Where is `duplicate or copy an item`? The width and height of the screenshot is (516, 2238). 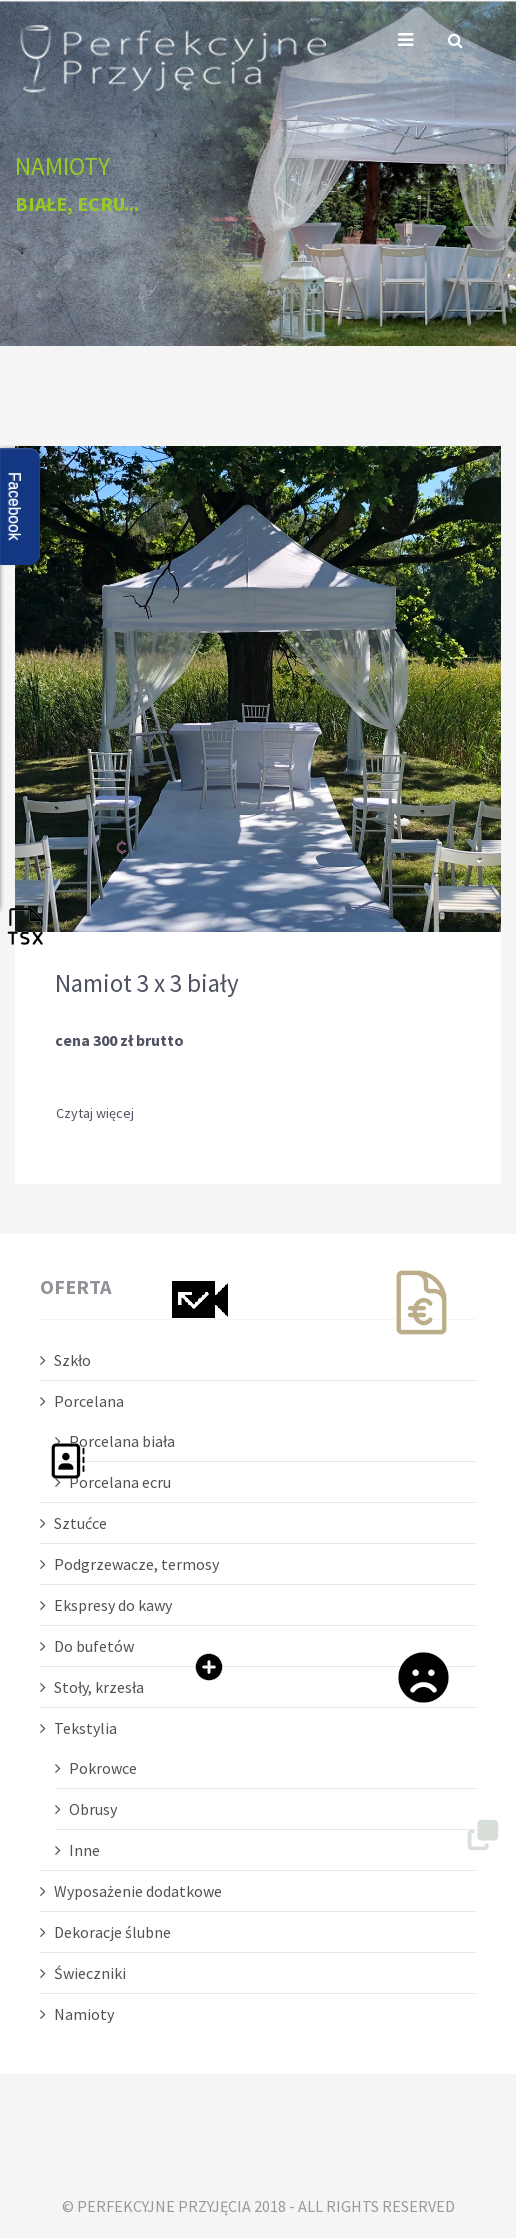 duplicate or copy an item is located at coordinates (483, 1835).